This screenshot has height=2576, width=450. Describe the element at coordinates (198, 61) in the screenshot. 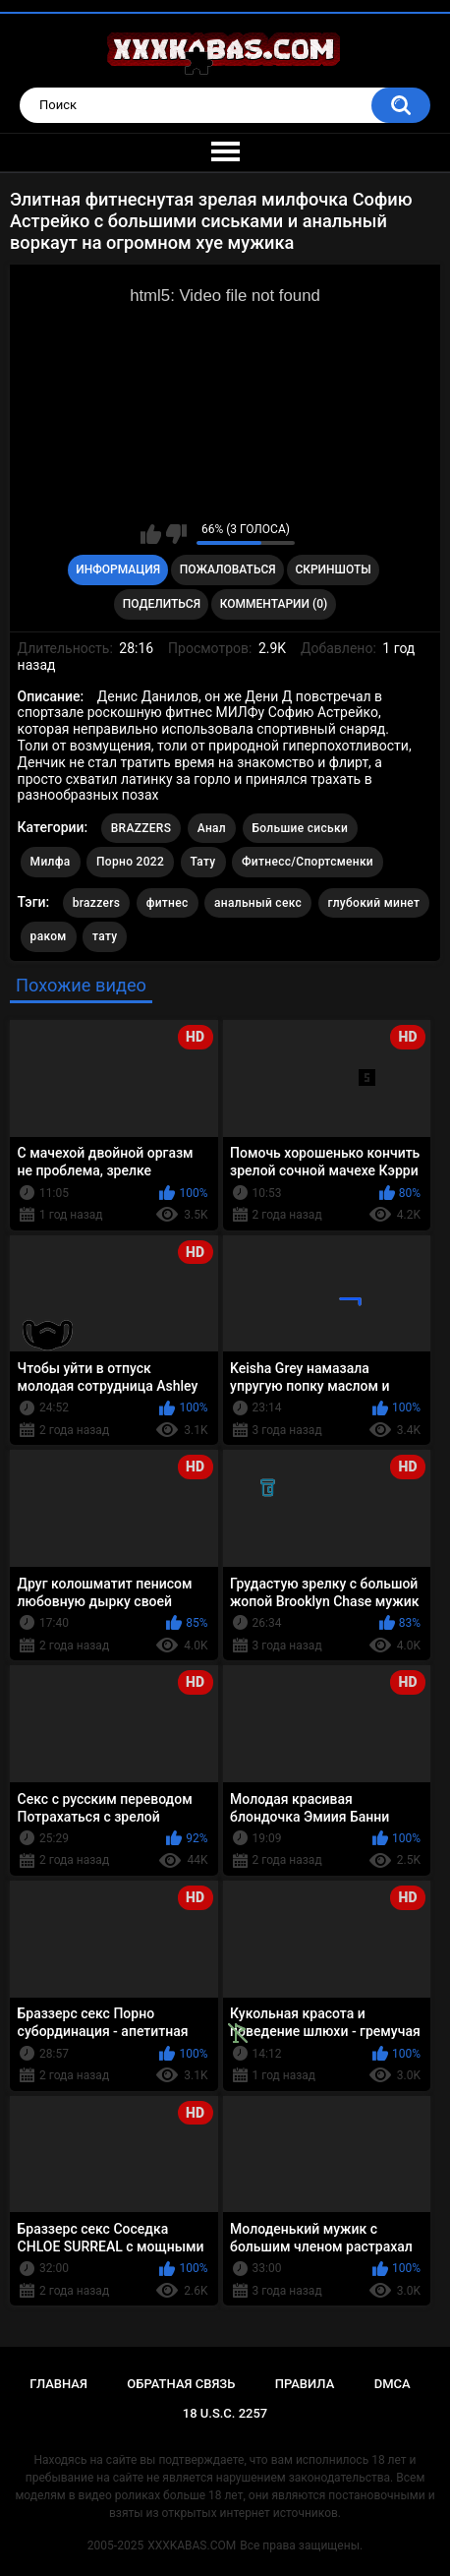

I see `manage browser extensions` at that location.